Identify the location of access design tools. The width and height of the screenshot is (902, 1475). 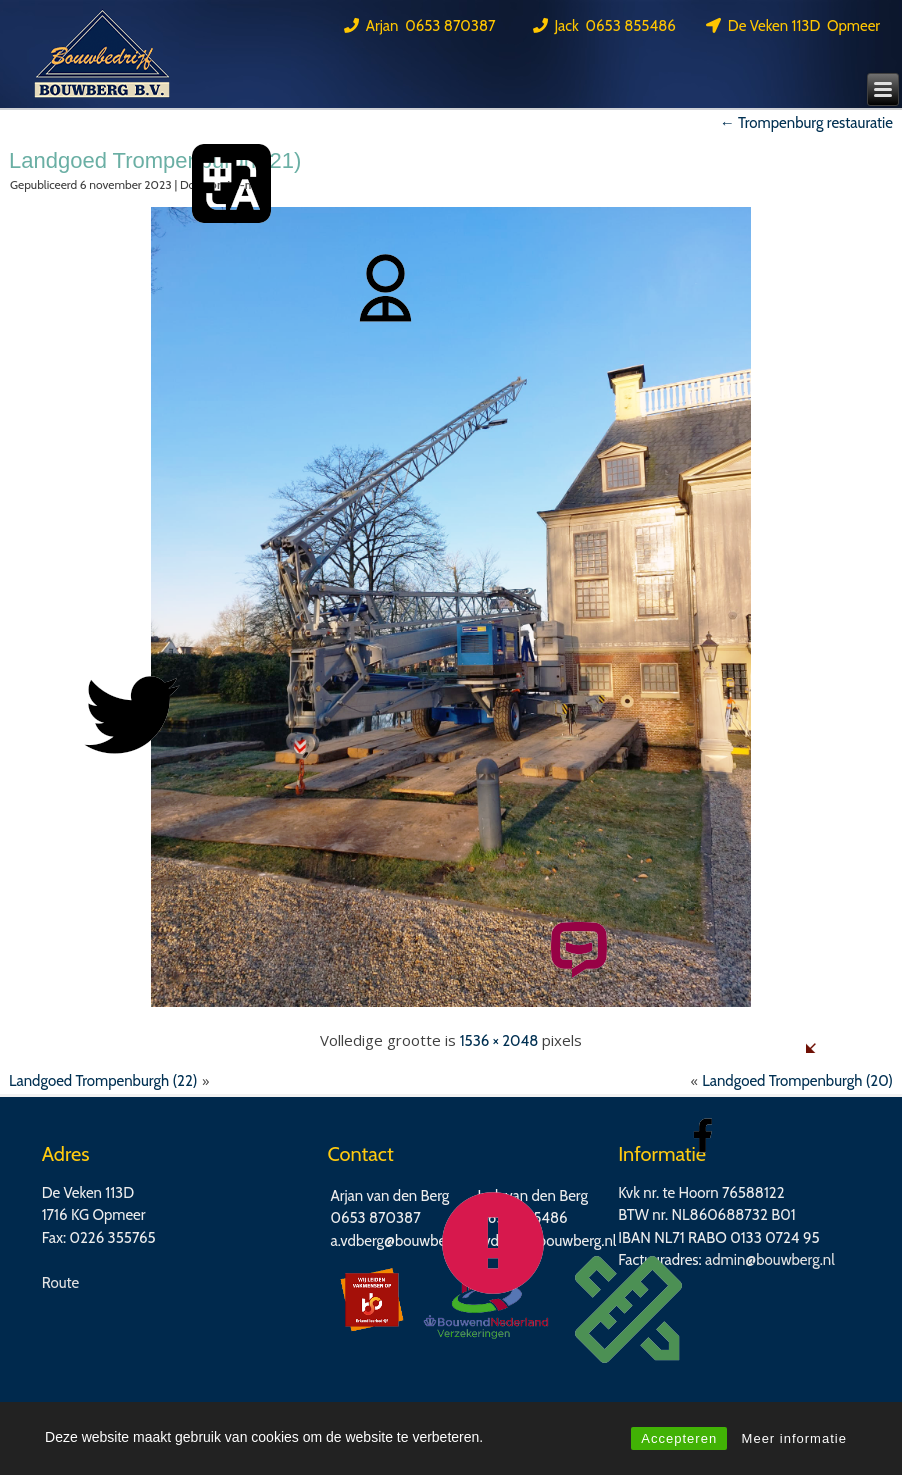
(628, 1309).